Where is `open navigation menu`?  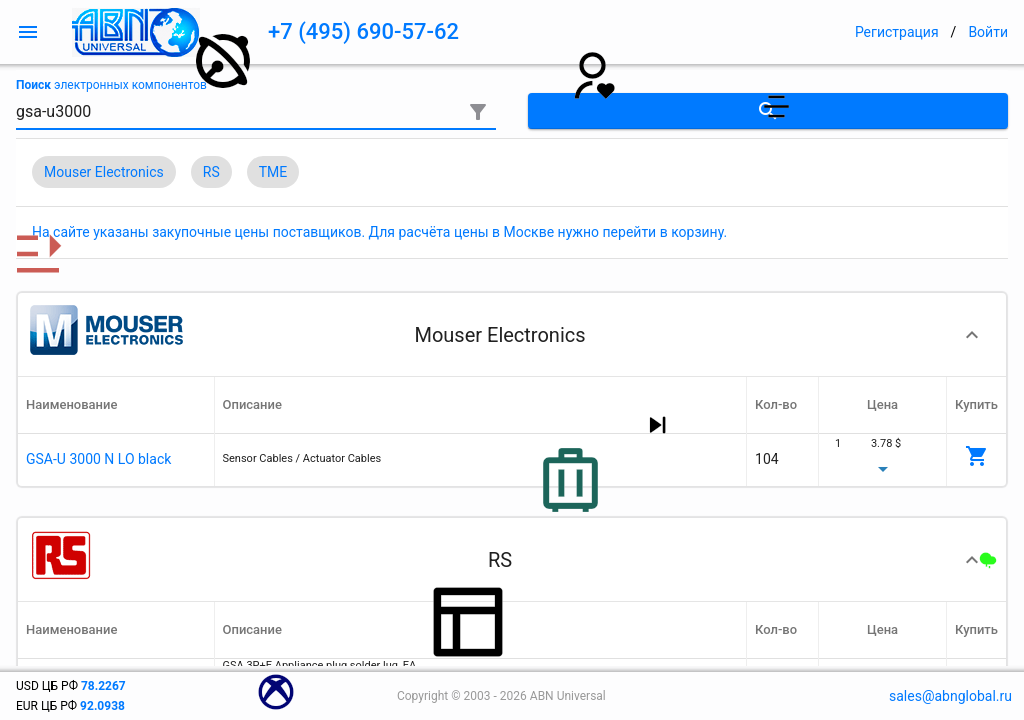
open navigation menu is located at coordinates (776, 106).